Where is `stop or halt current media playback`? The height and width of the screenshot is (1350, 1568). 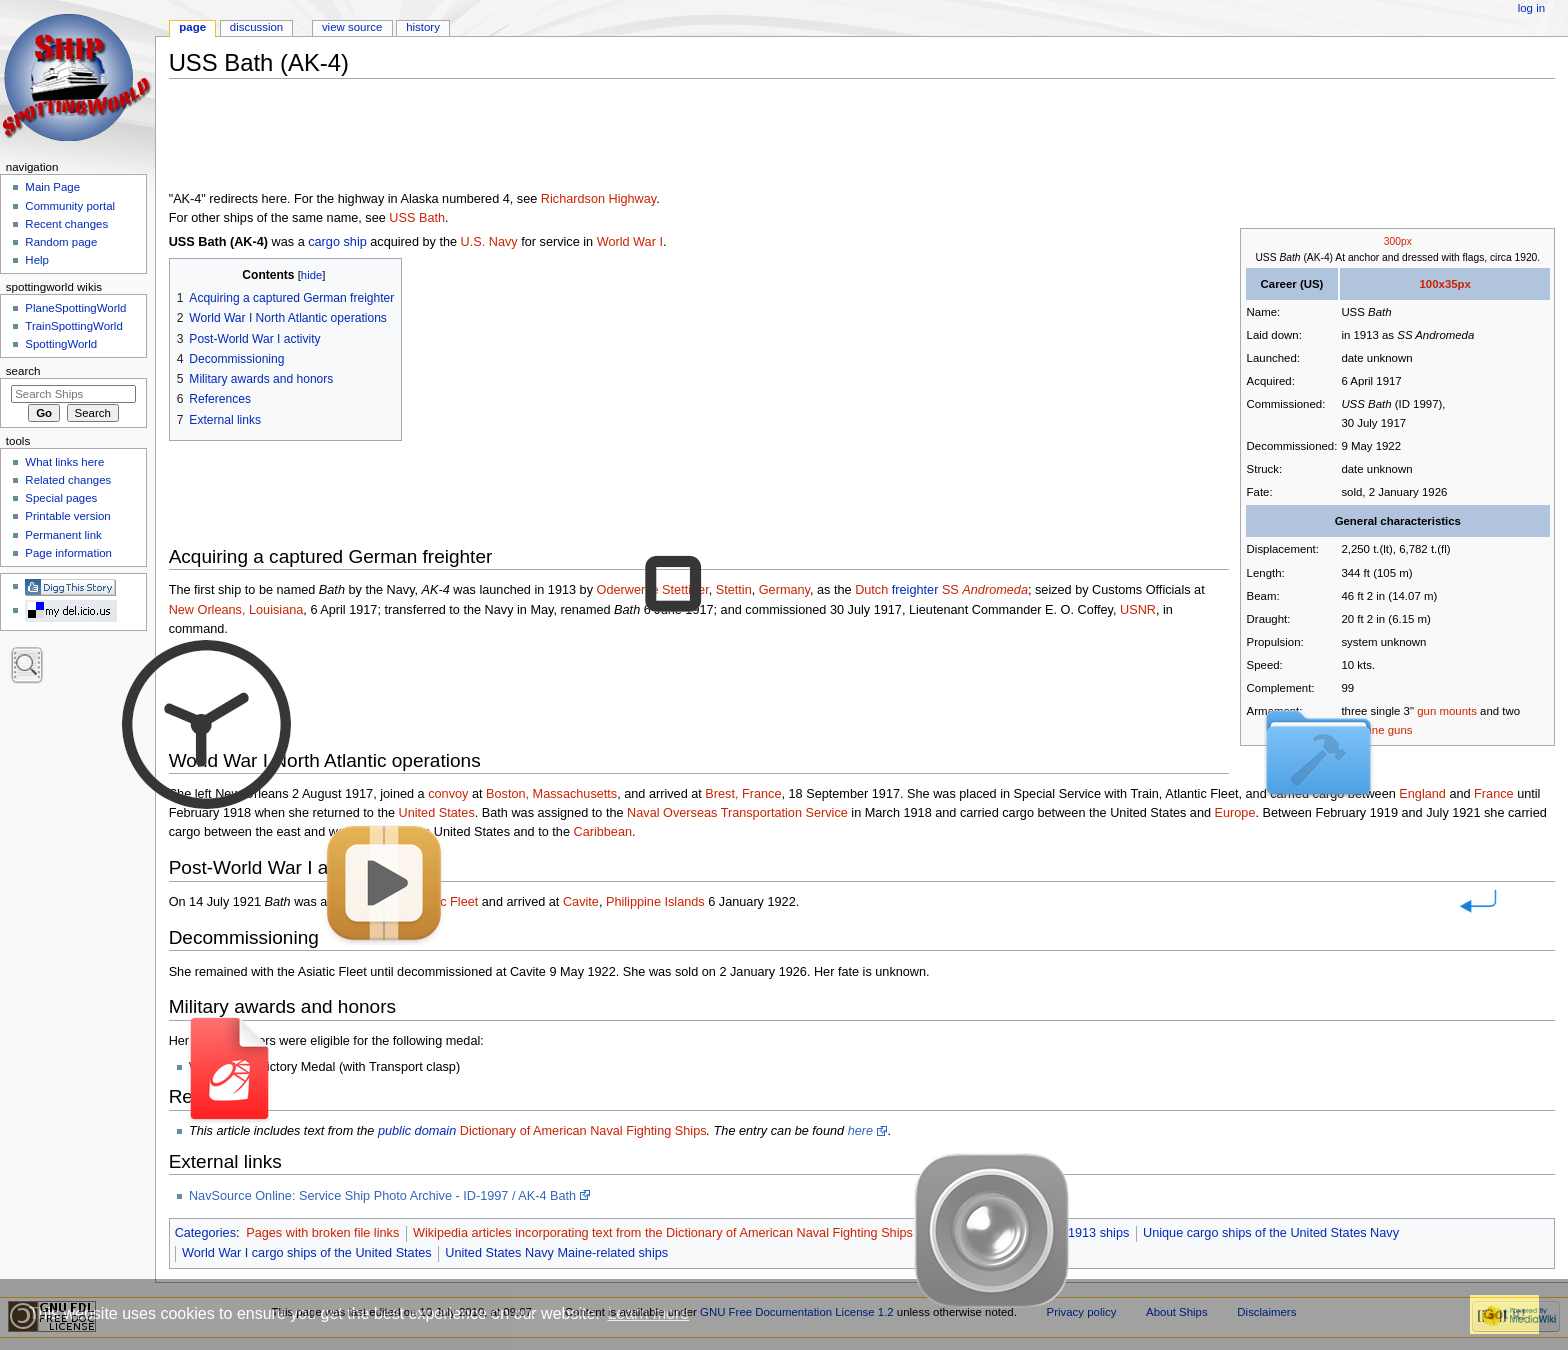
stop or halt current media playback is located at coordinates (723, 533).